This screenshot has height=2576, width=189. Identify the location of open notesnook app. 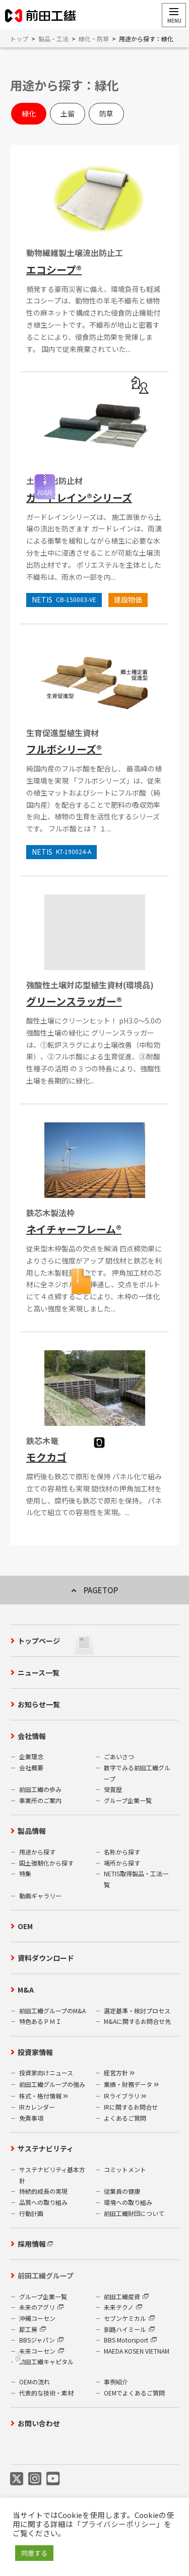
(99, 1443).